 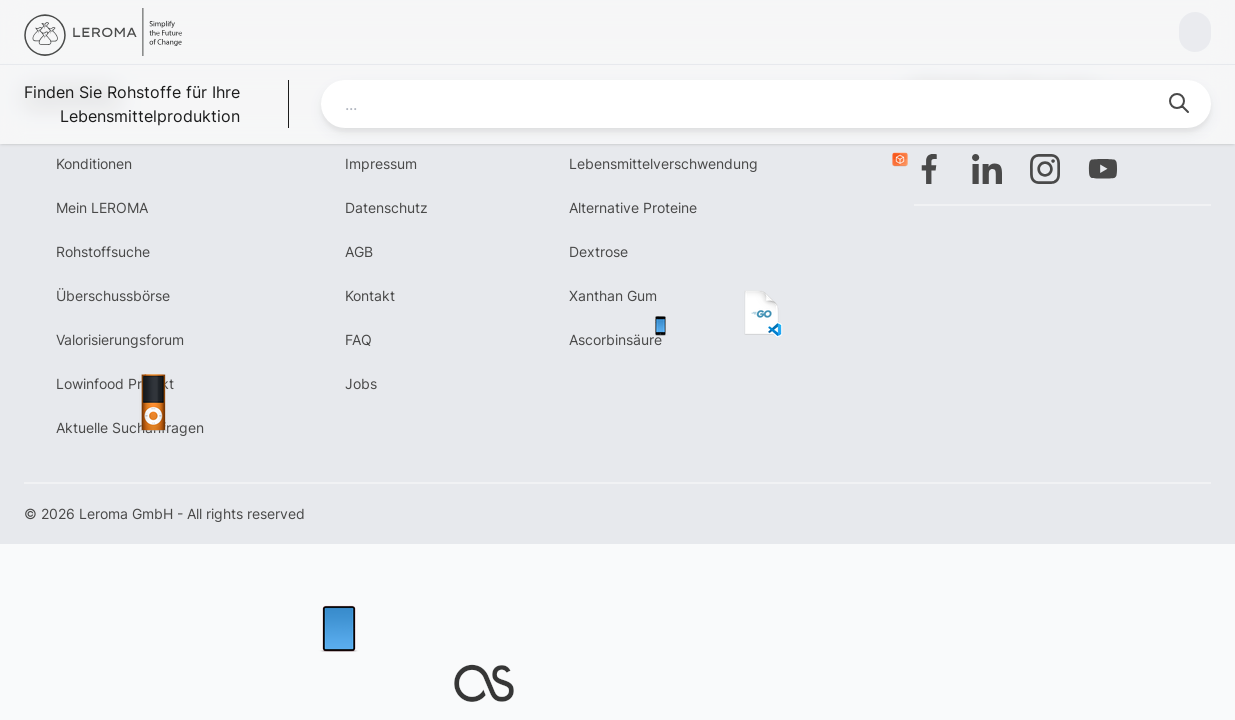 I want to click on connect your last.fm account, so click(x=484, y=679).